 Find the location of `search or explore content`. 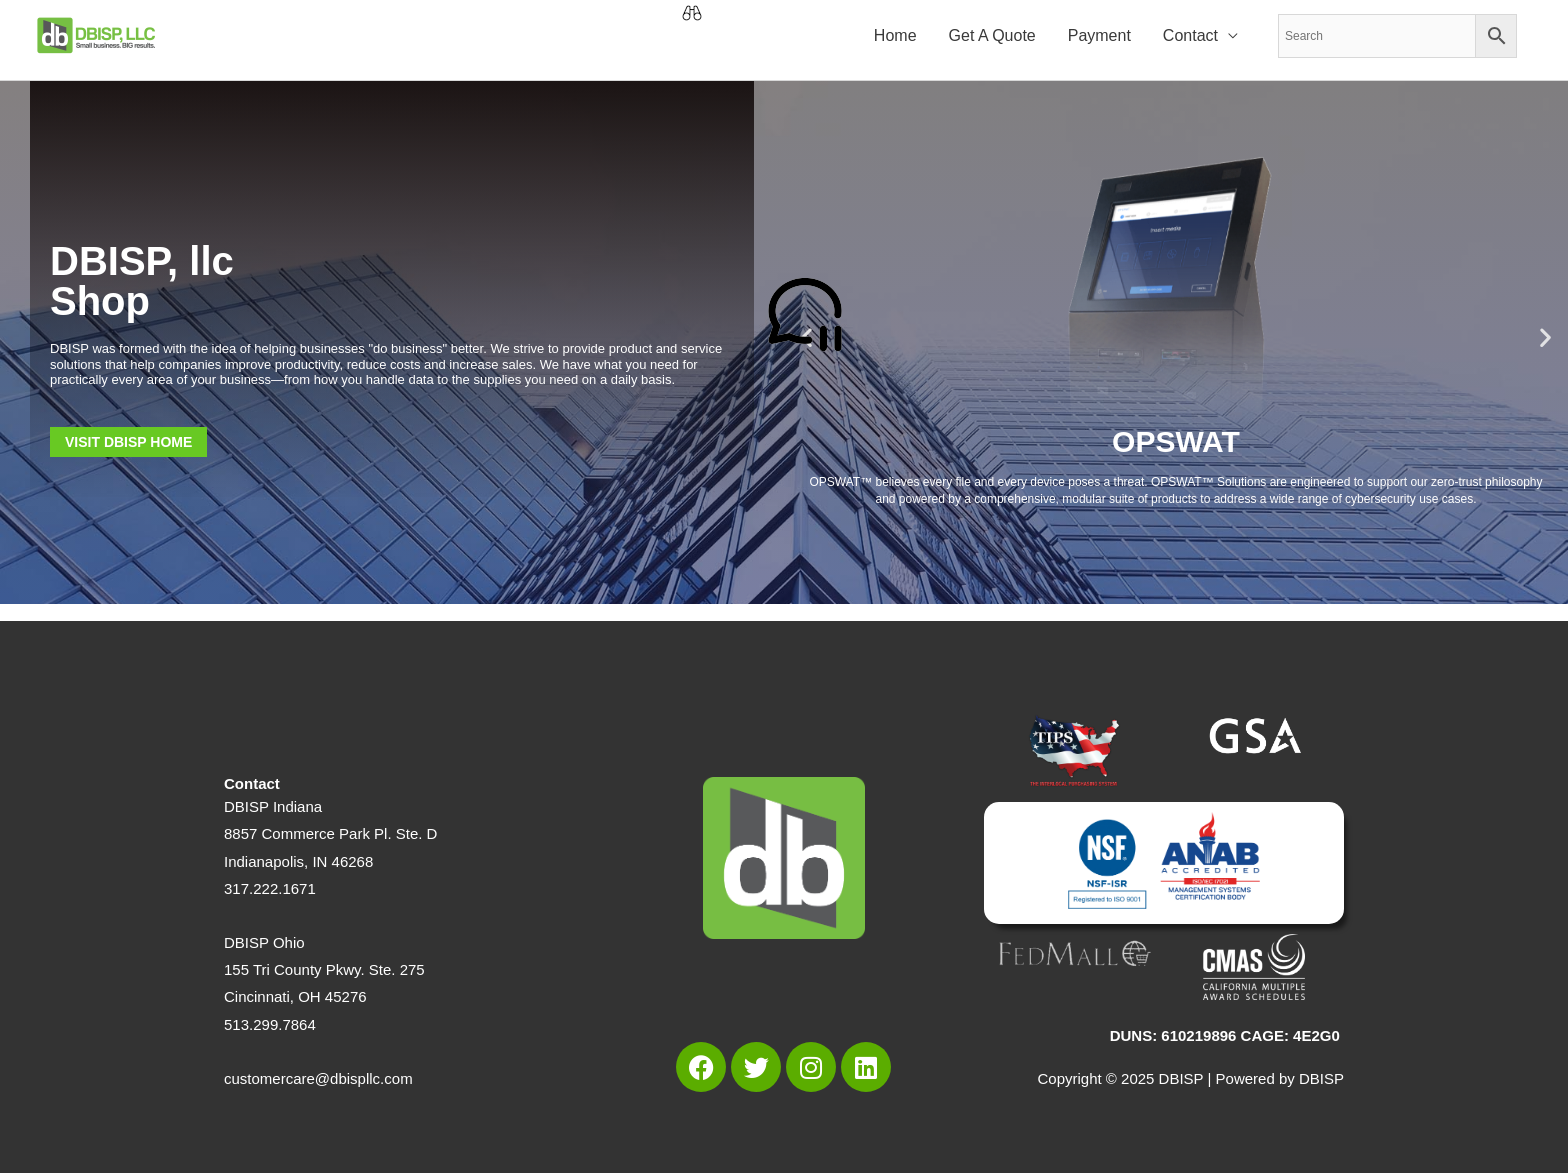

search or explore content is located at coordinates (692, 13).